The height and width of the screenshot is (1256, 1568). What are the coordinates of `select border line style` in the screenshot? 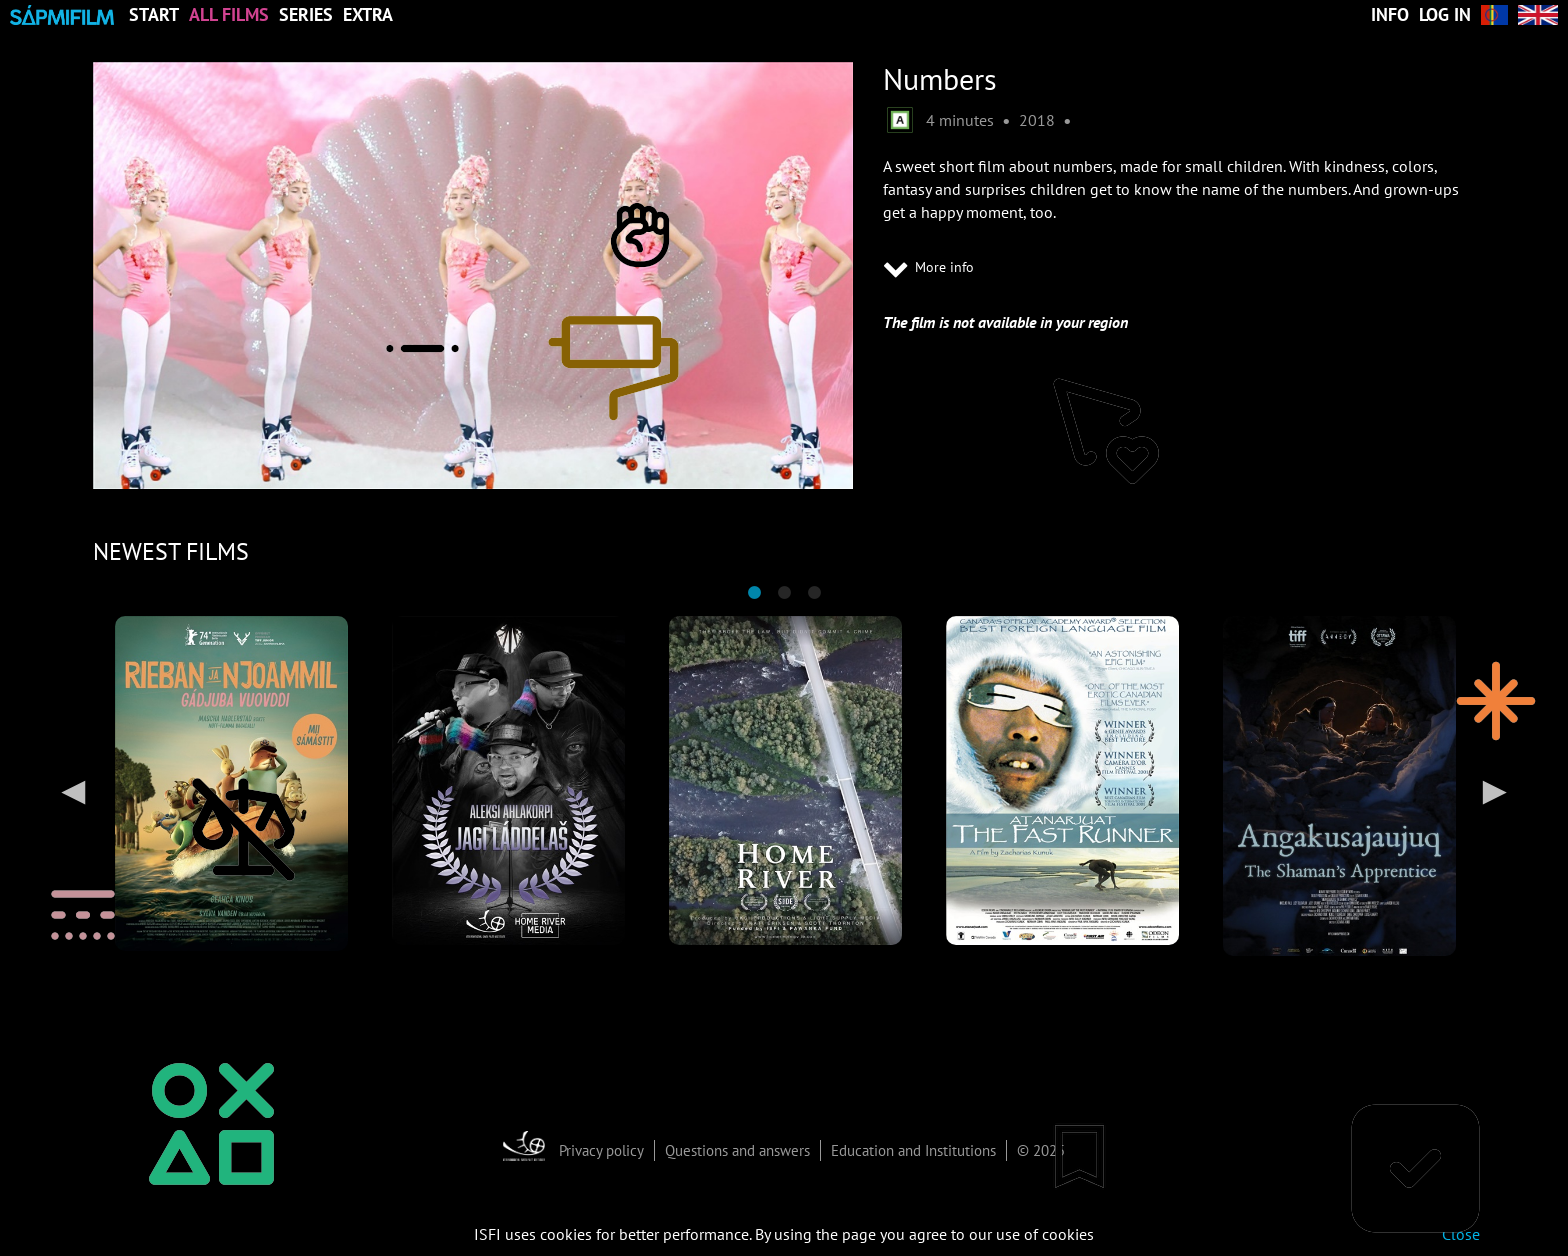 It's located at (83, 915).